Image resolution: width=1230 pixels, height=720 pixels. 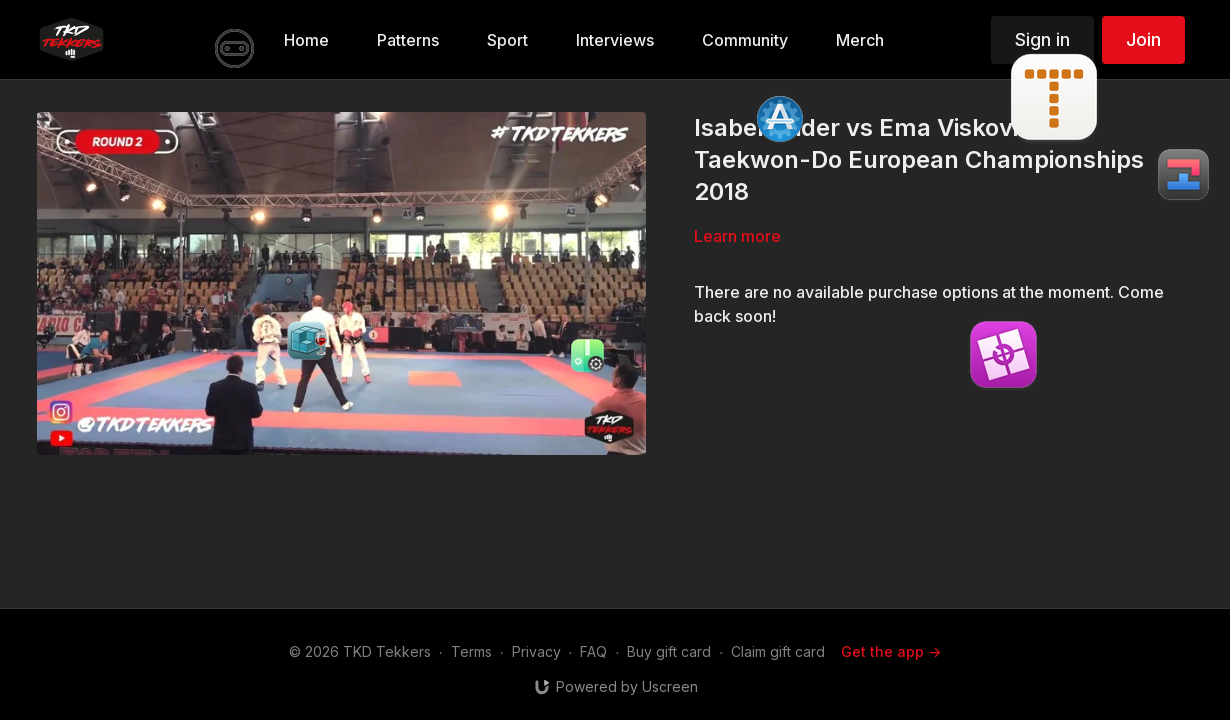 What do you see at coordinates (780, 119) in the screenshot?
I see `open software properties or driver settings` at bounding box center [780, 119].